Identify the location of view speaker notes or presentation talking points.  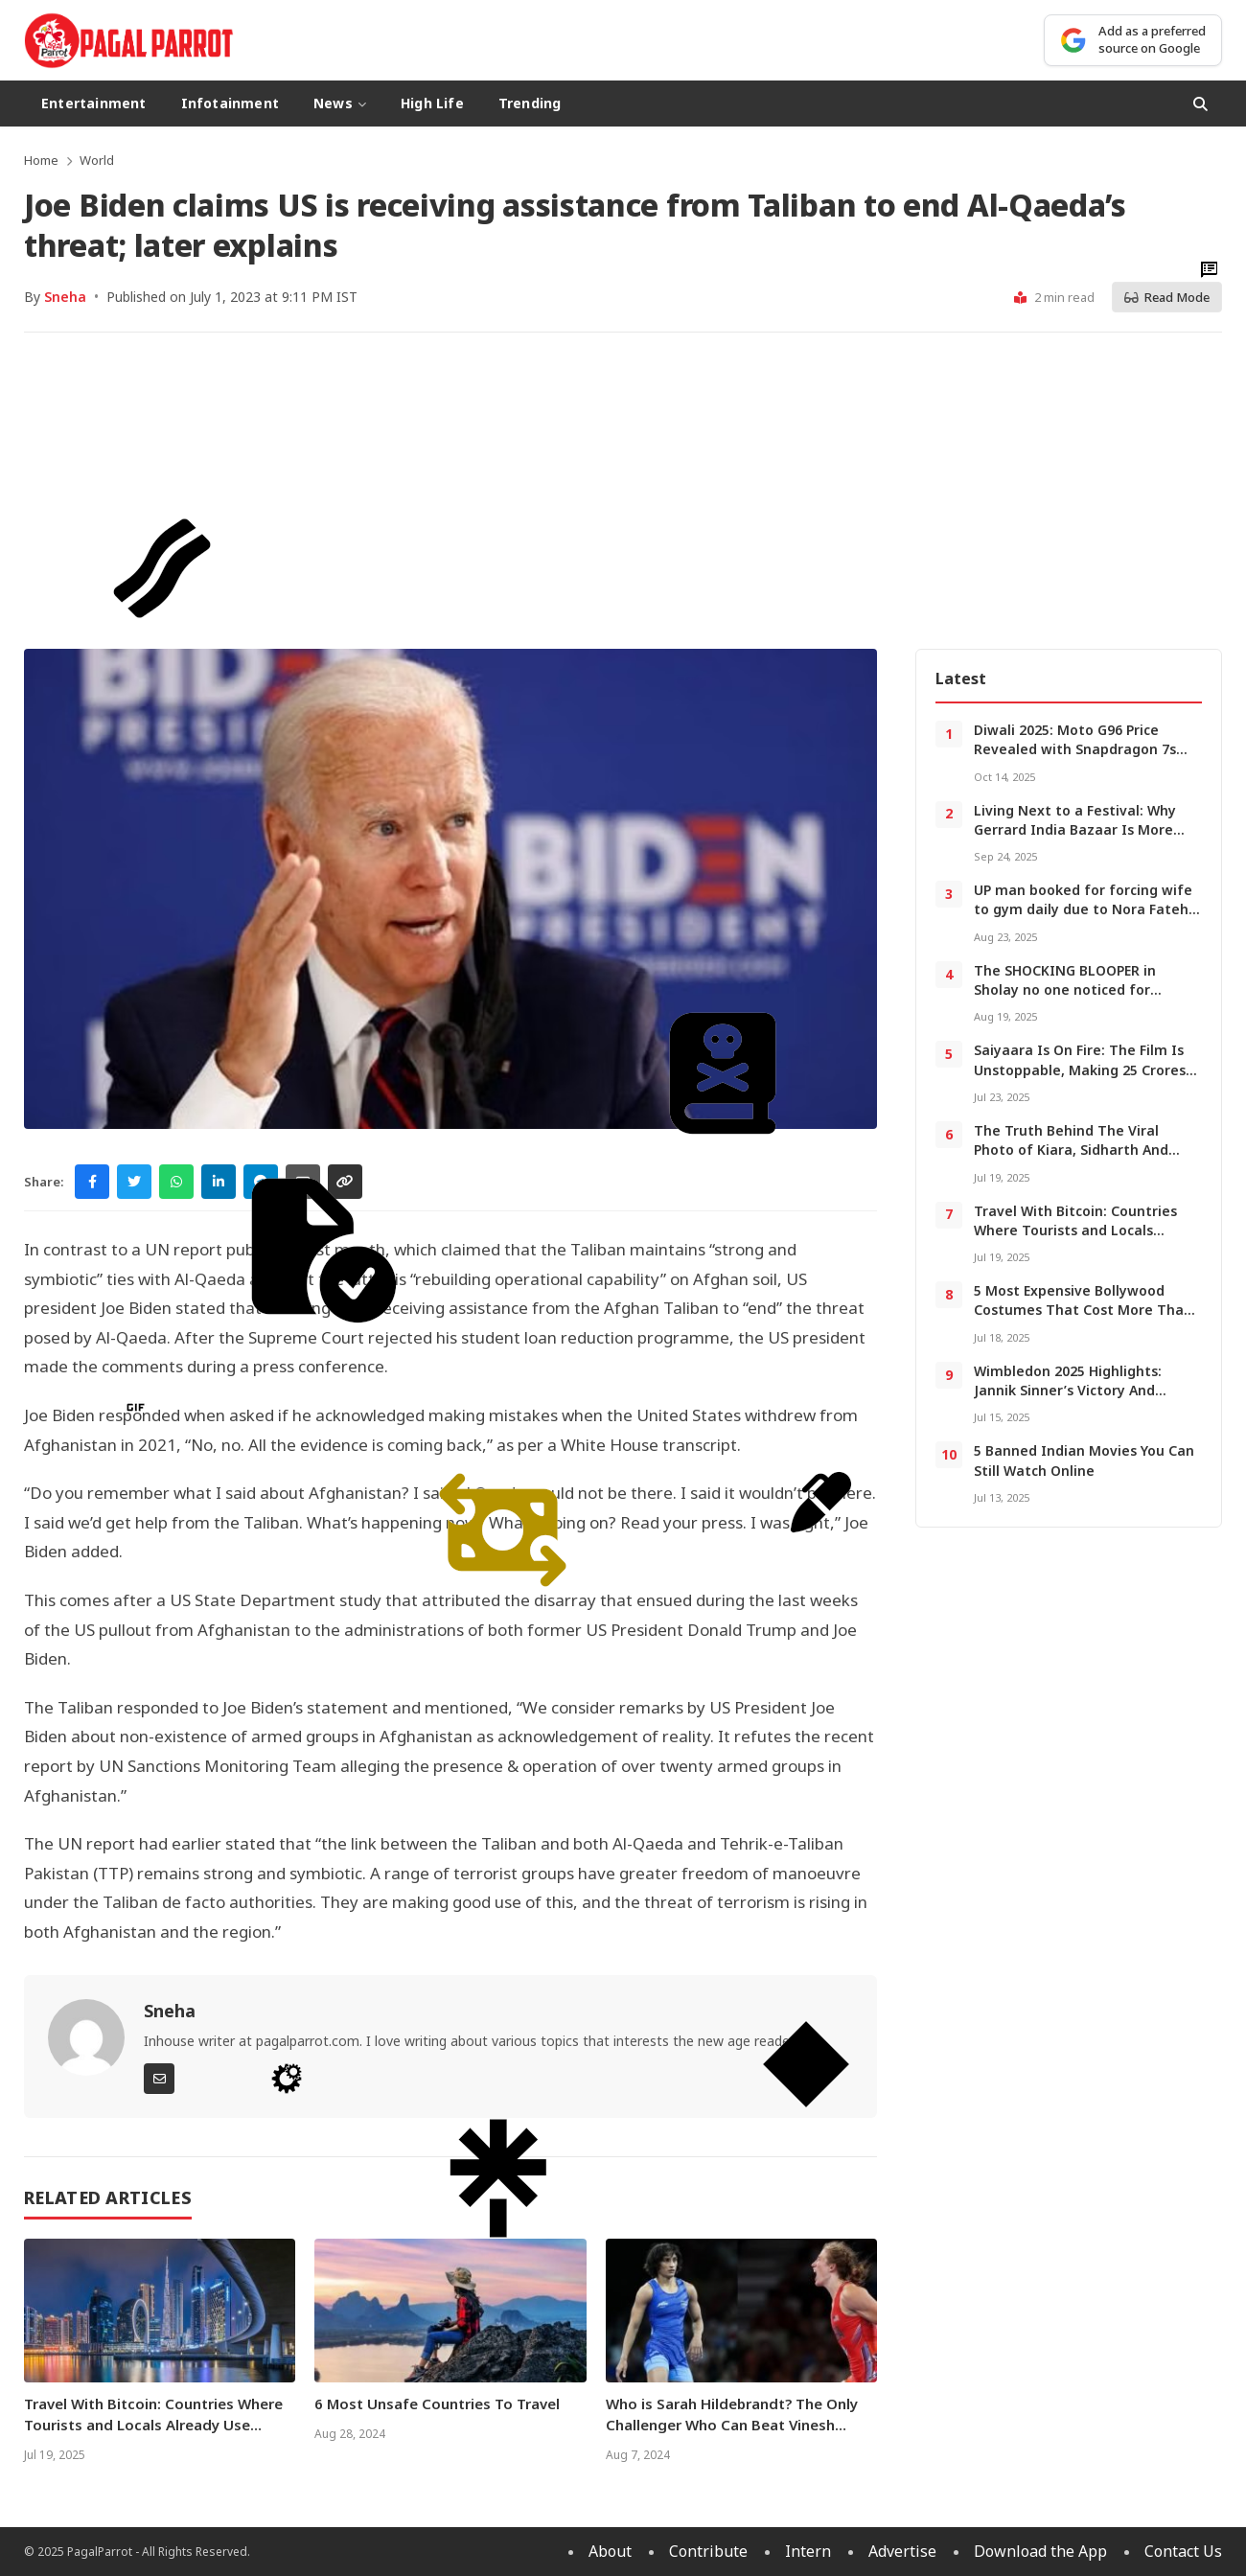
(1209, 269).